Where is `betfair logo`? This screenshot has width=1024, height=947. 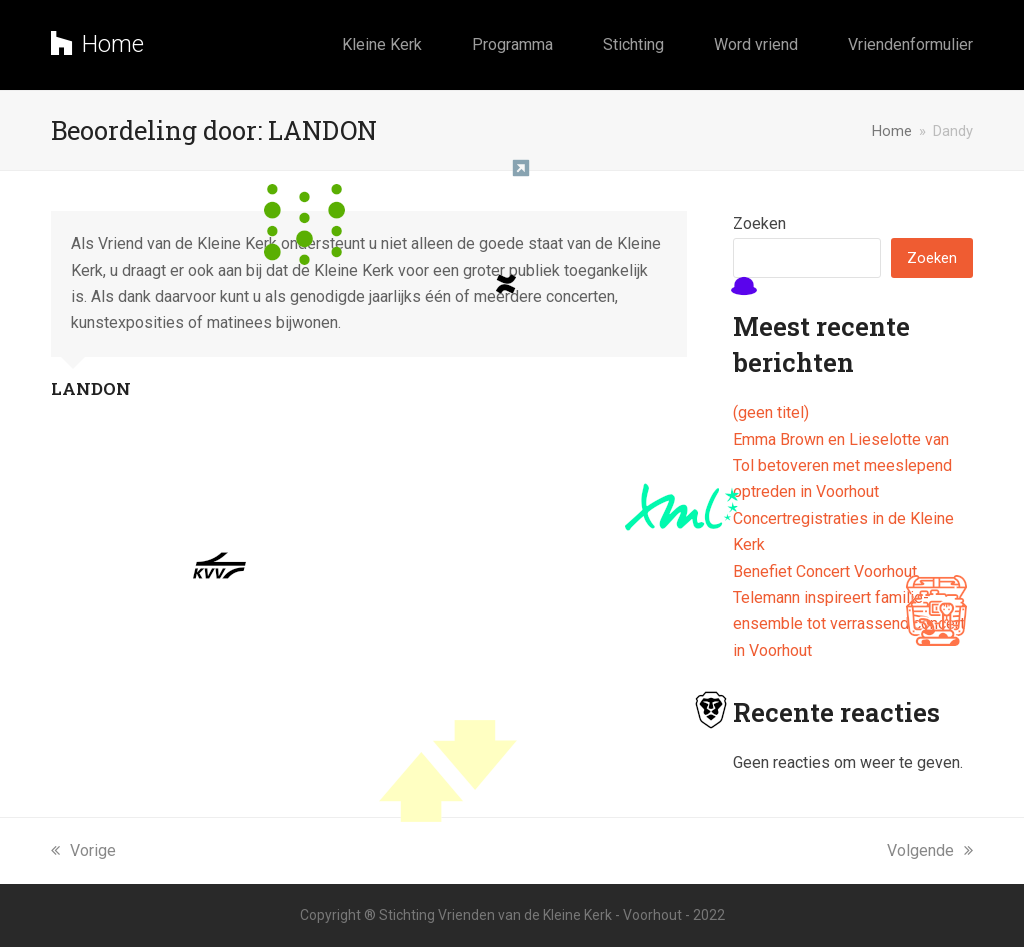 betfair logo is located at coordinates (448, 771).